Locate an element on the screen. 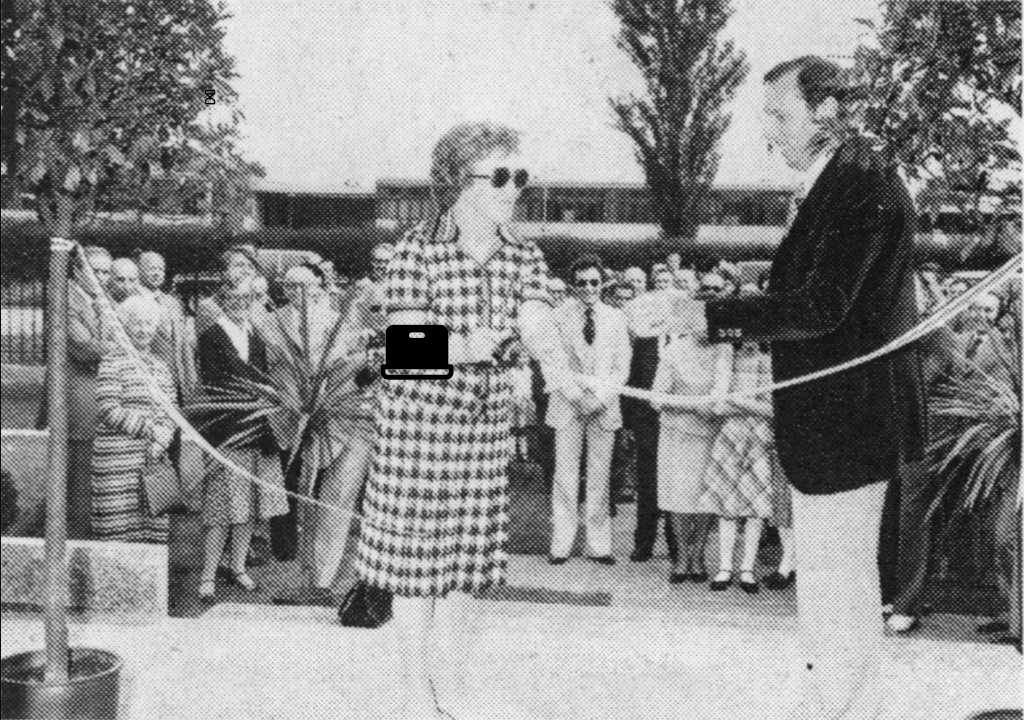 The height and width of the screenshot is (720, 1024). switch to desktop view is located at coordinates (417, 351).